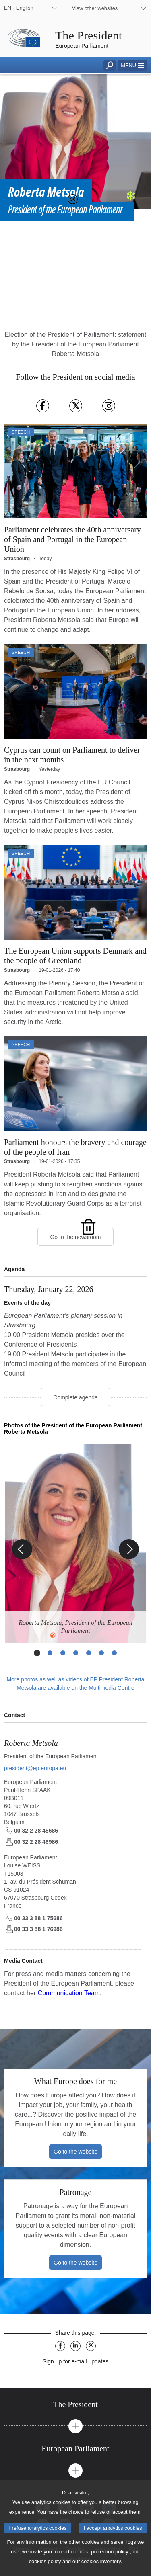 The width and height of the screenshot is (151, 2576). I want to click on delete this item, so click(88, 1227).